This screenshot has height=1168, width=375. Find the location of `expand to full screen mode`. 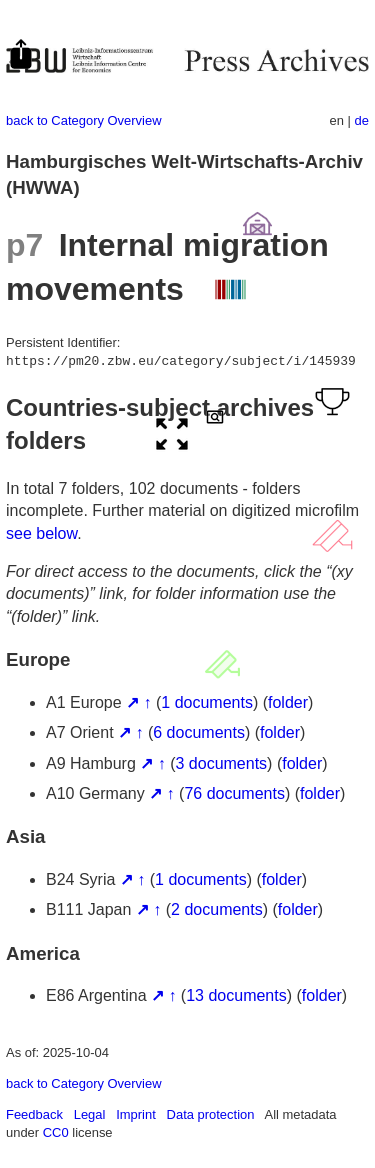

expand to full screen mode is located at coordinates (172, 434).